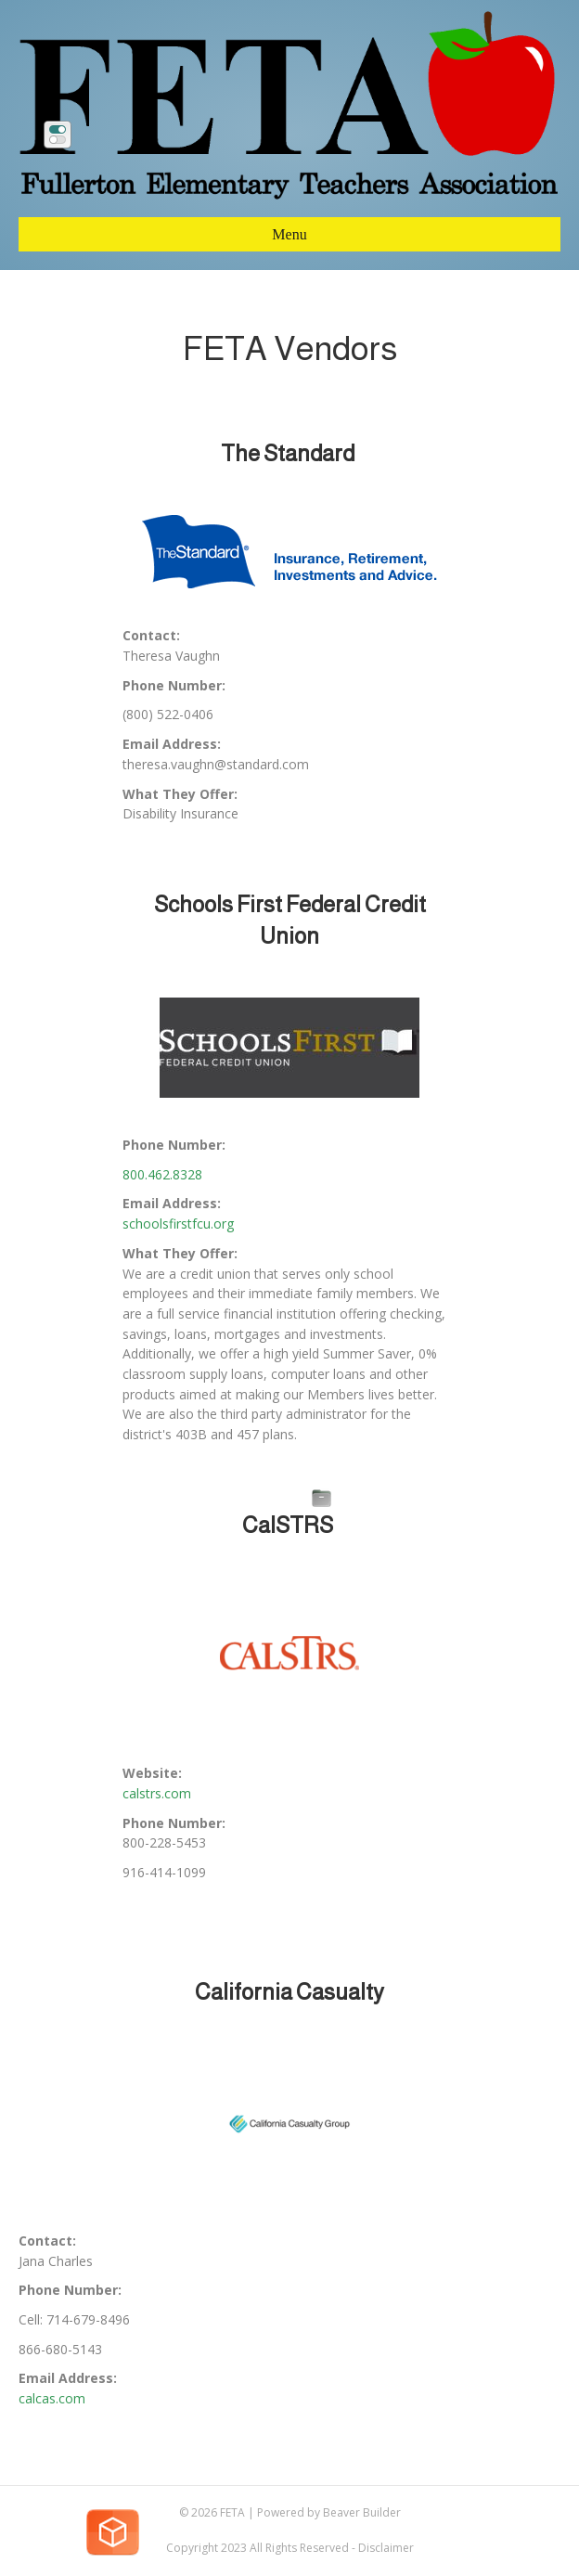 This screenshot has height=2576, width=579. Describe the element at coordinates (321, 1498) in the screenshot. I see `open the file manager application` at that location.